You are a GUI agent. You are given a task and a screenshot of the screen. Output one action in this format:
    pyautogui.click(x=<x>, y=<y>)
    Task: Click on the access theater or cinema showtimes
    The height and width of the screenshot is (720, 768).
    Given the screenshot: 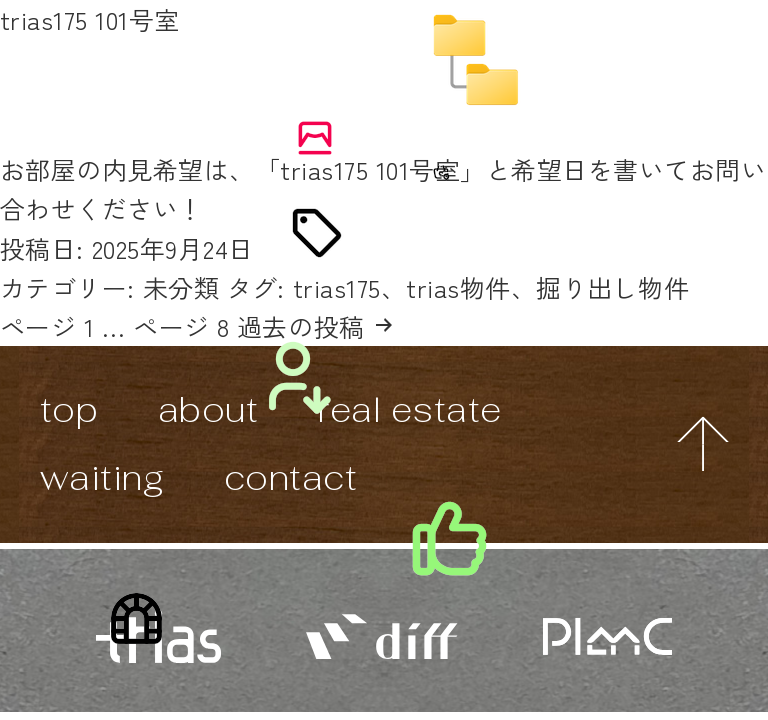 What is the action you would take?
    pyautogui.click(x=315, y=138)
    